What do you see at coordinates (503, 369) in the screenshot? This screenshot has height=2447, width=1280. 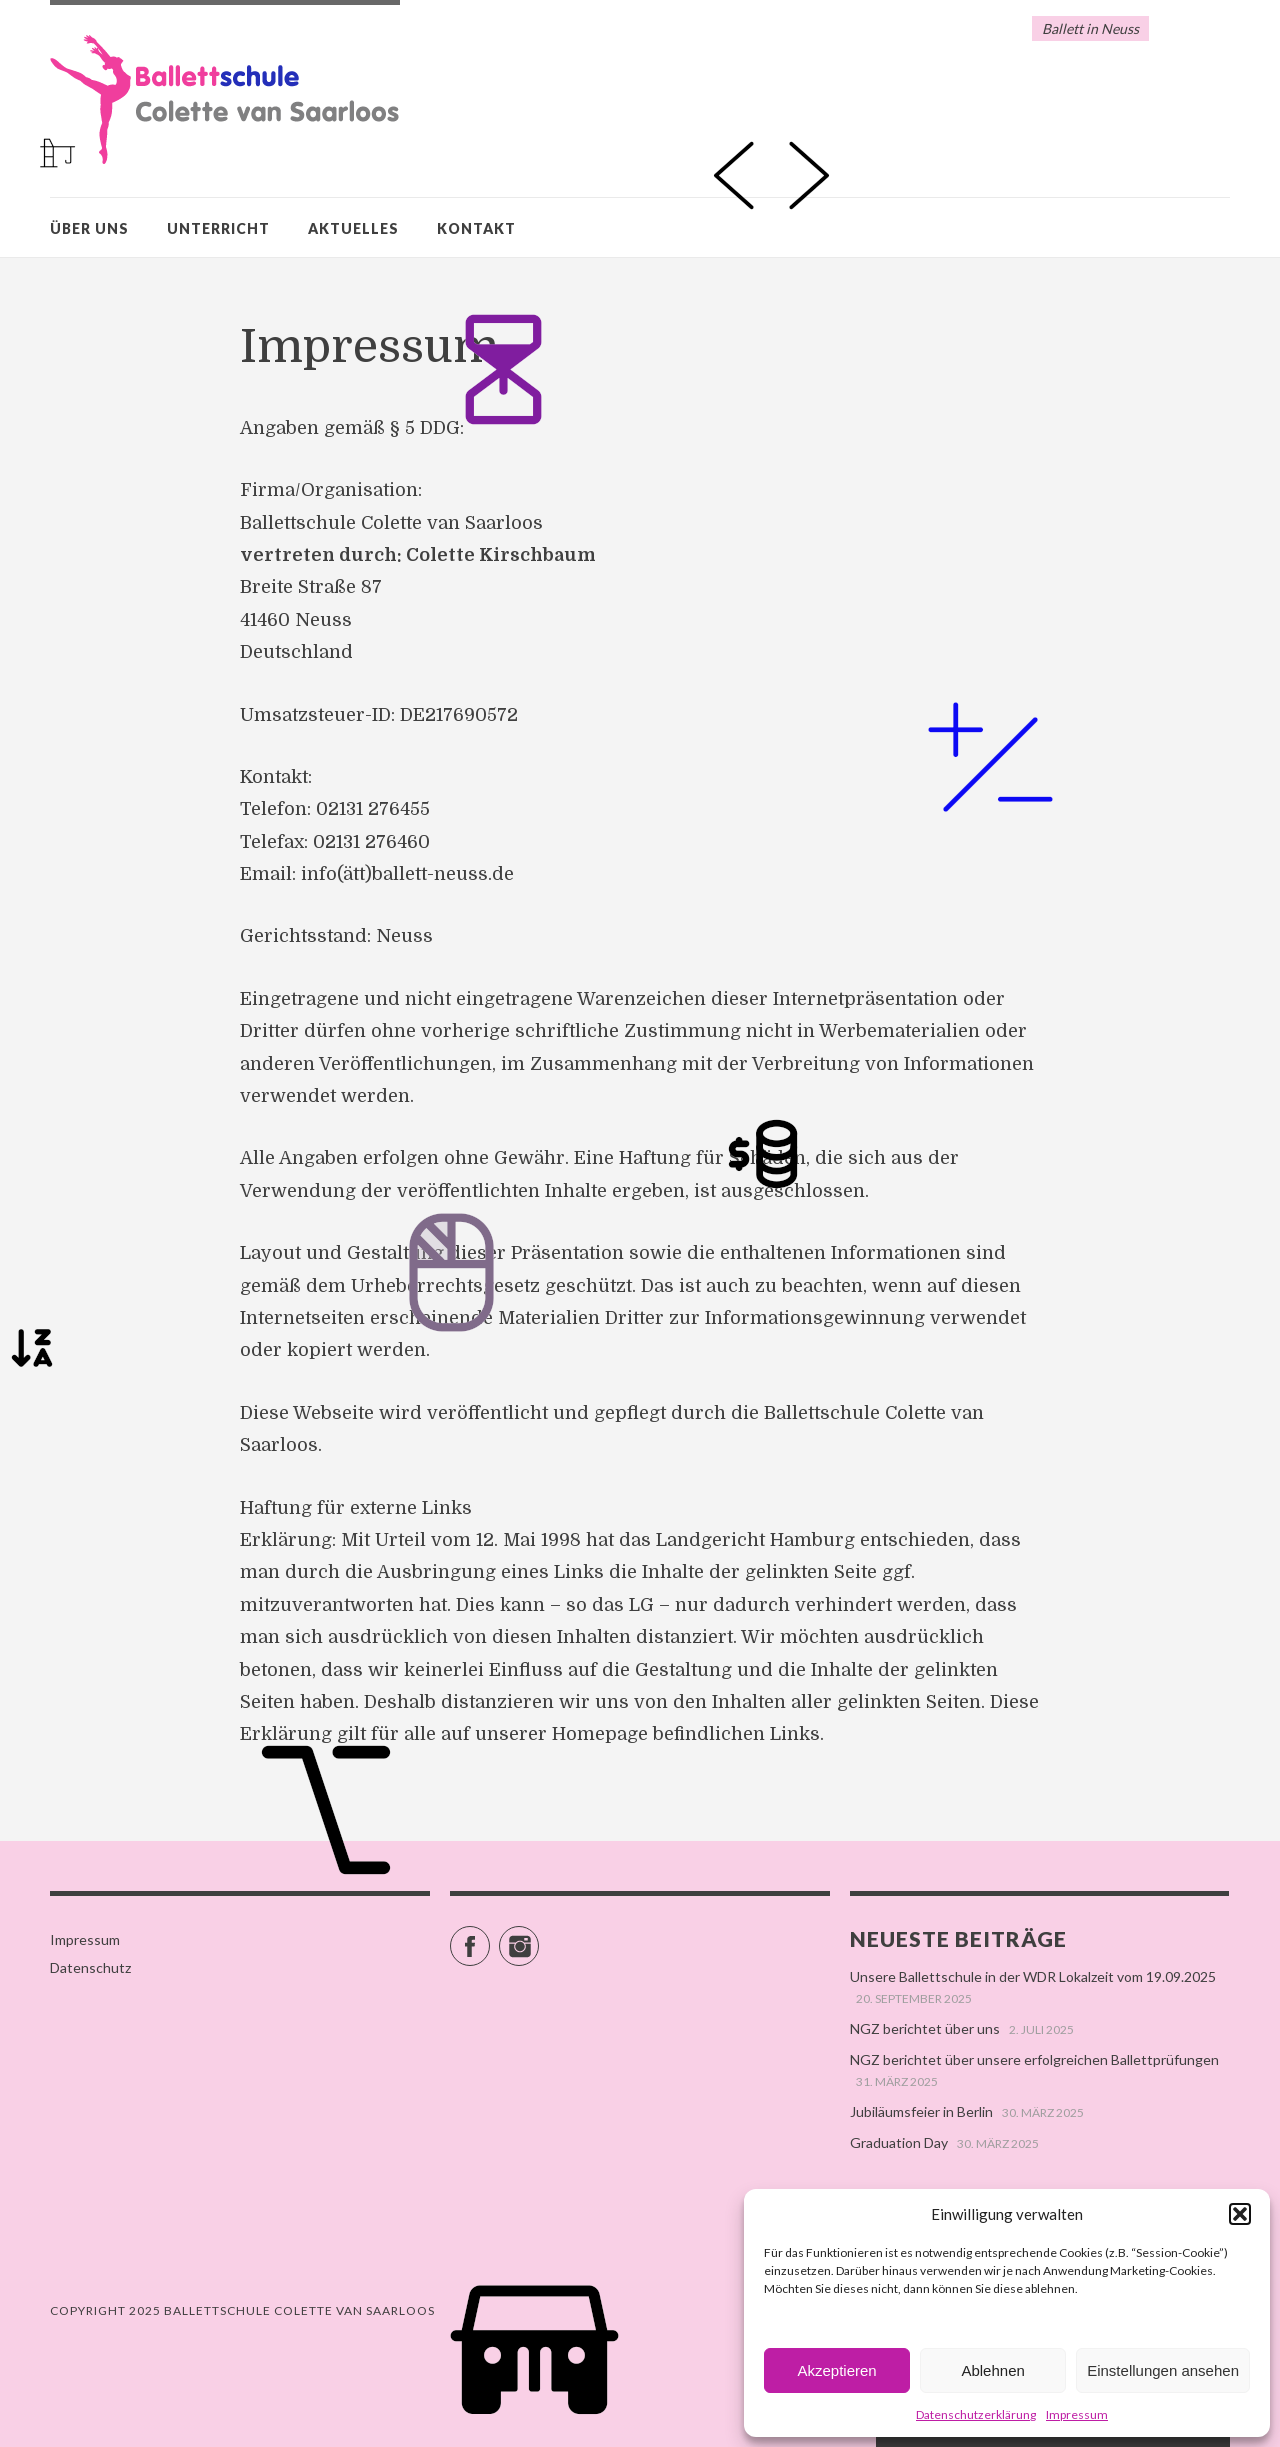 I see `indicates a process is in progress` at bounding box center [503, 369].